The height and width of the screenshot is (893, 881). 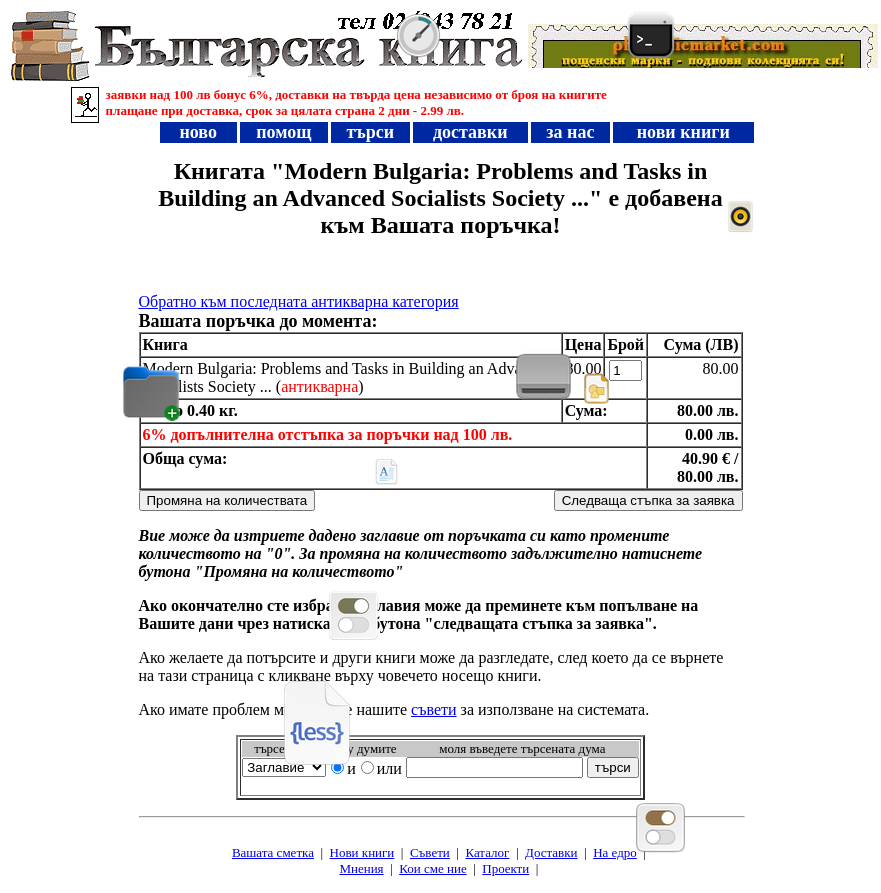 I want to click on open gnome tweaks to customize desktop settings, so click(x=353, y=615).